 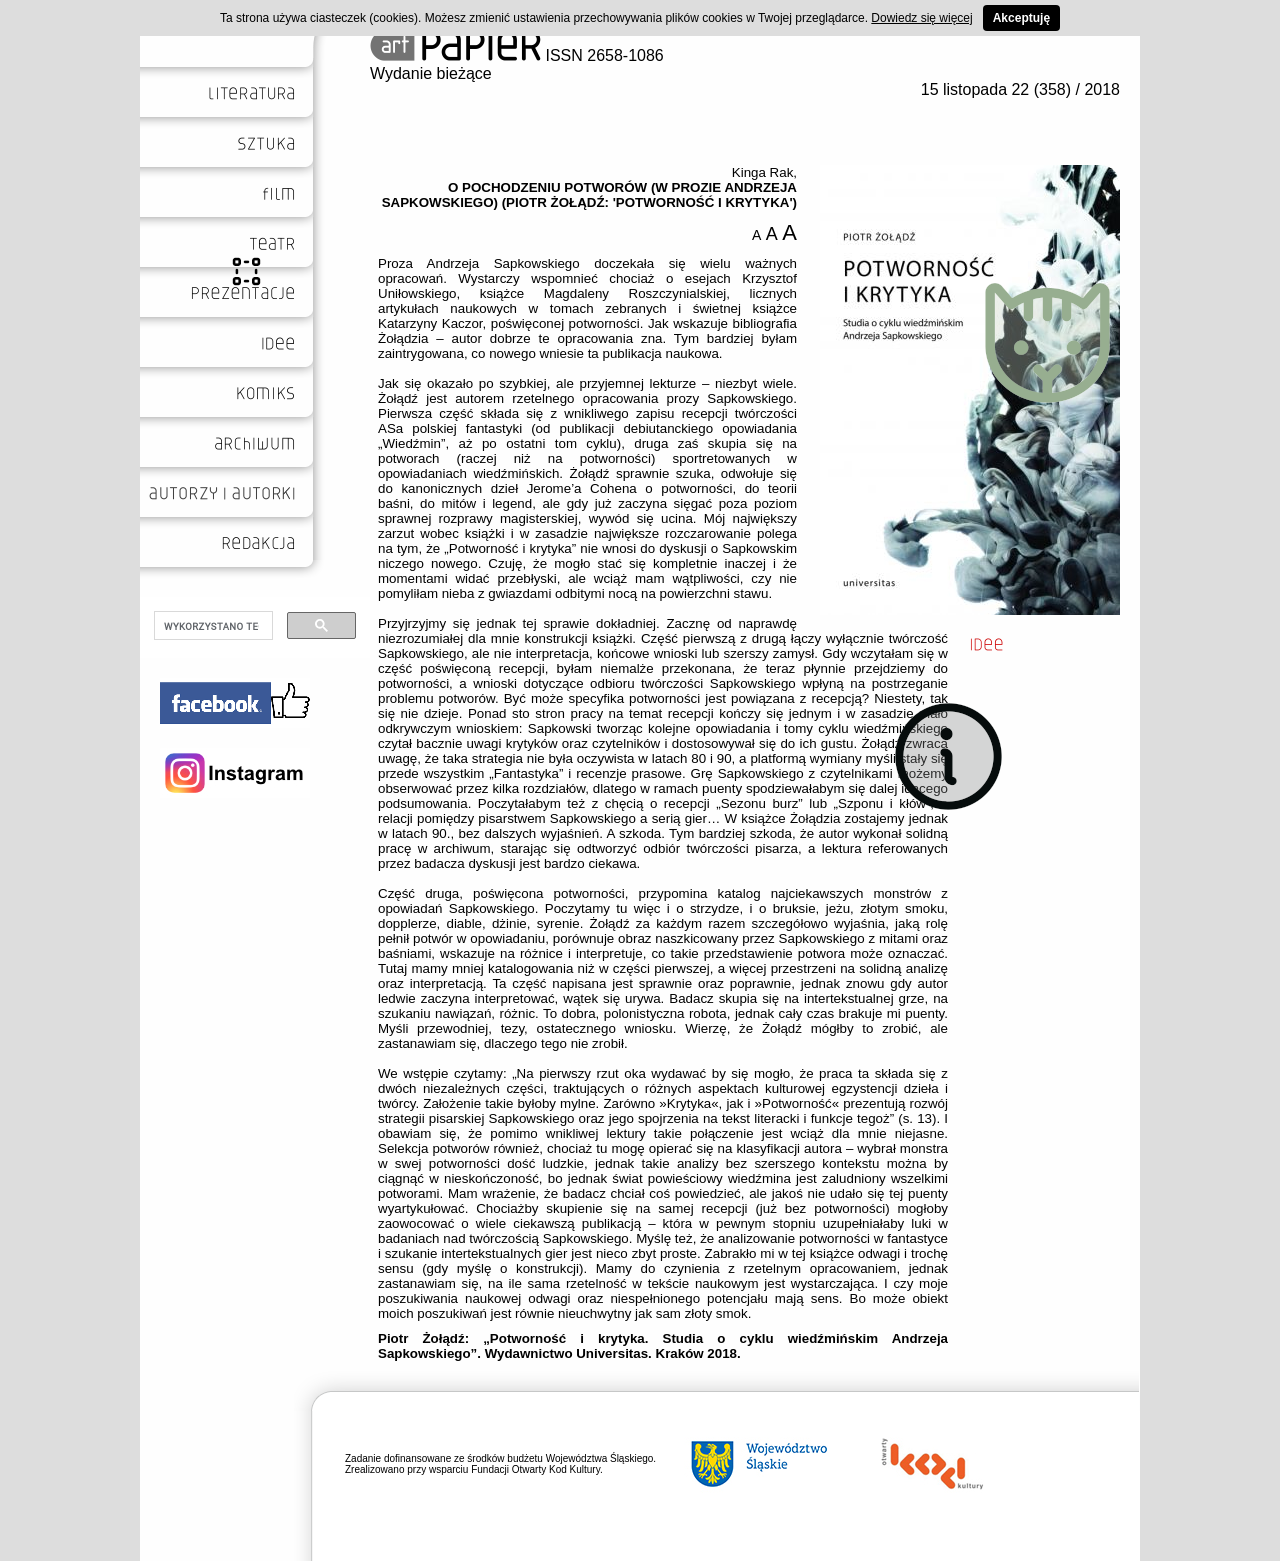 I want to click on adjust transformation anchor point, so click(x=246, y=271).